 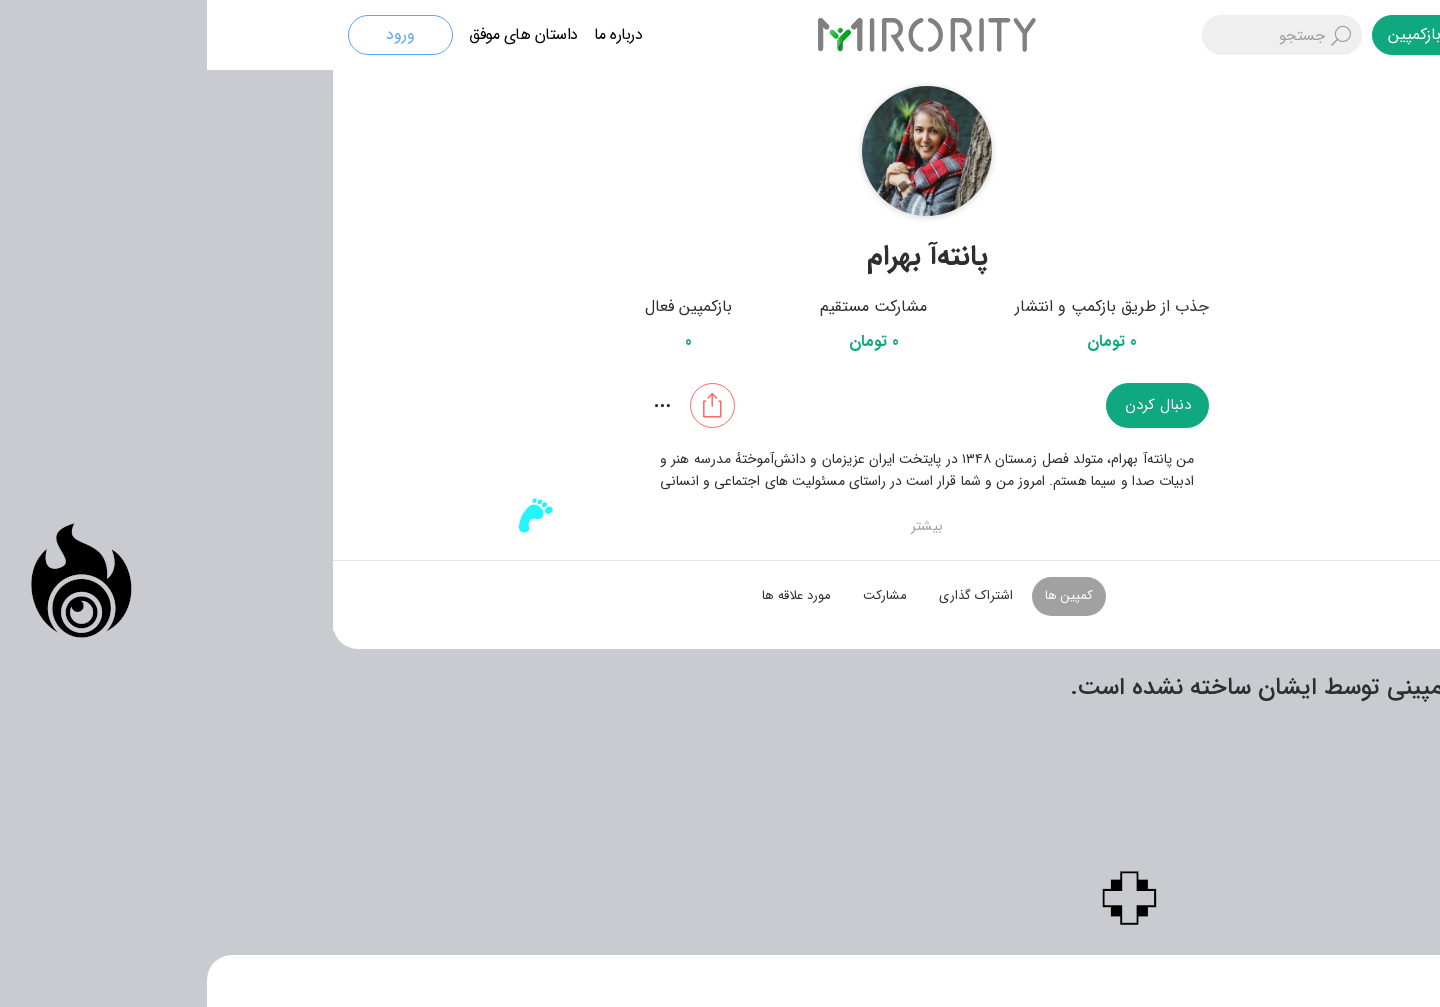 What do you see at coordinates (1129, 897) in the screenshot?
I see `access health or medical features` at bounding box center [1129, 897].